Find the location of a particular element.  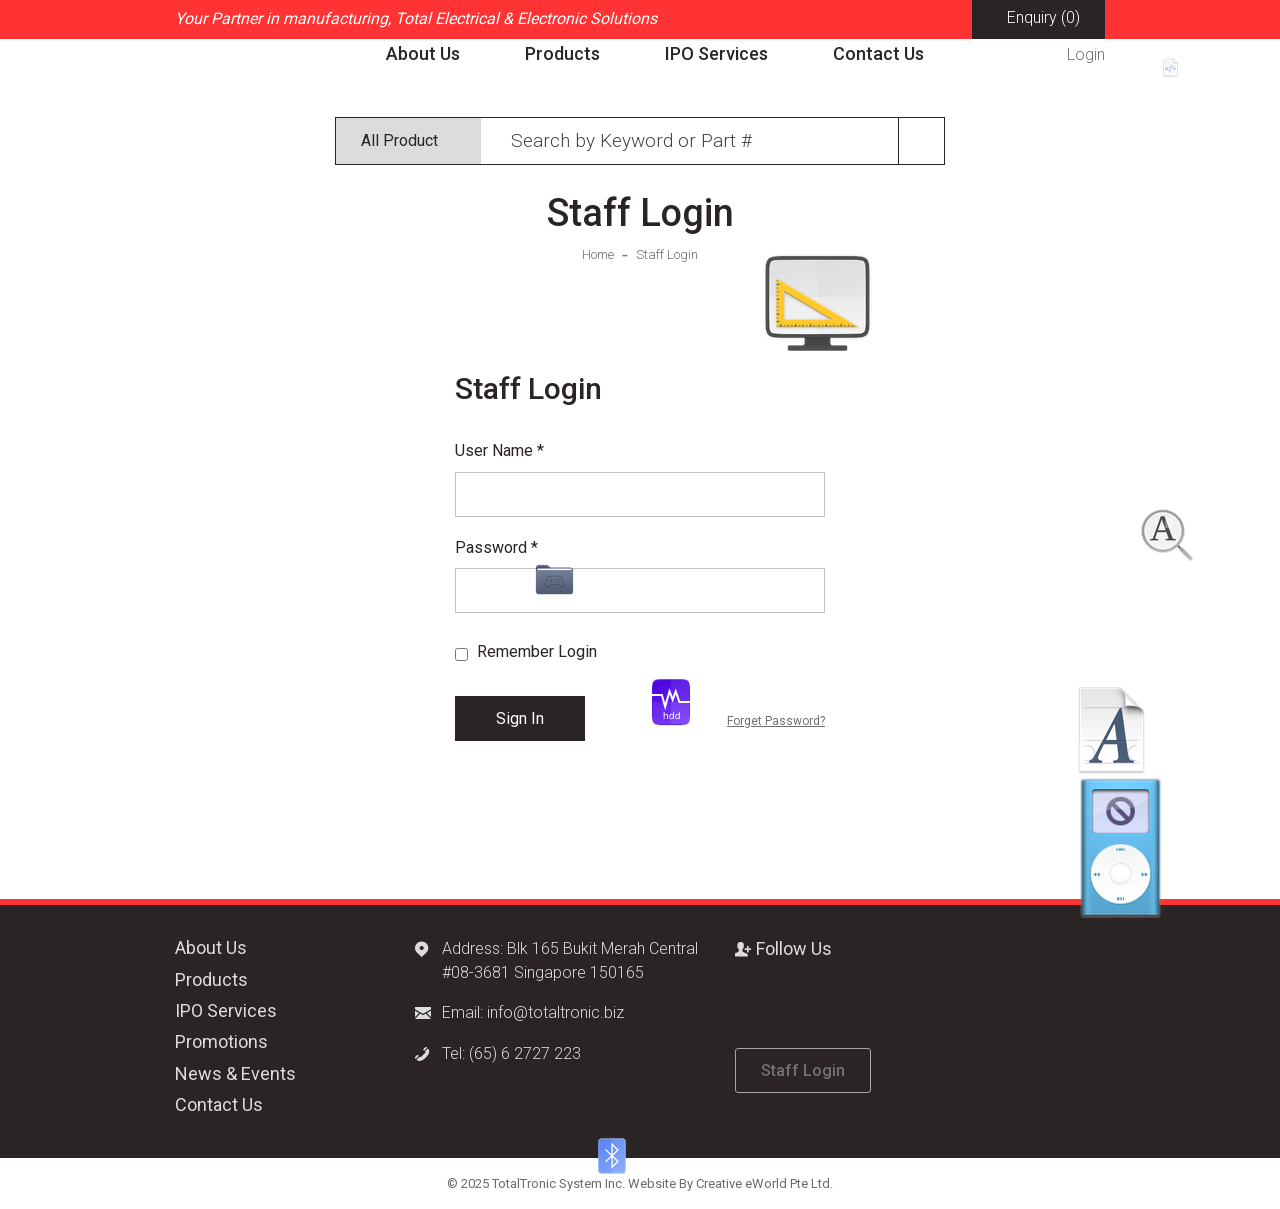

search for text or content is located at coordinates (1166, 534).